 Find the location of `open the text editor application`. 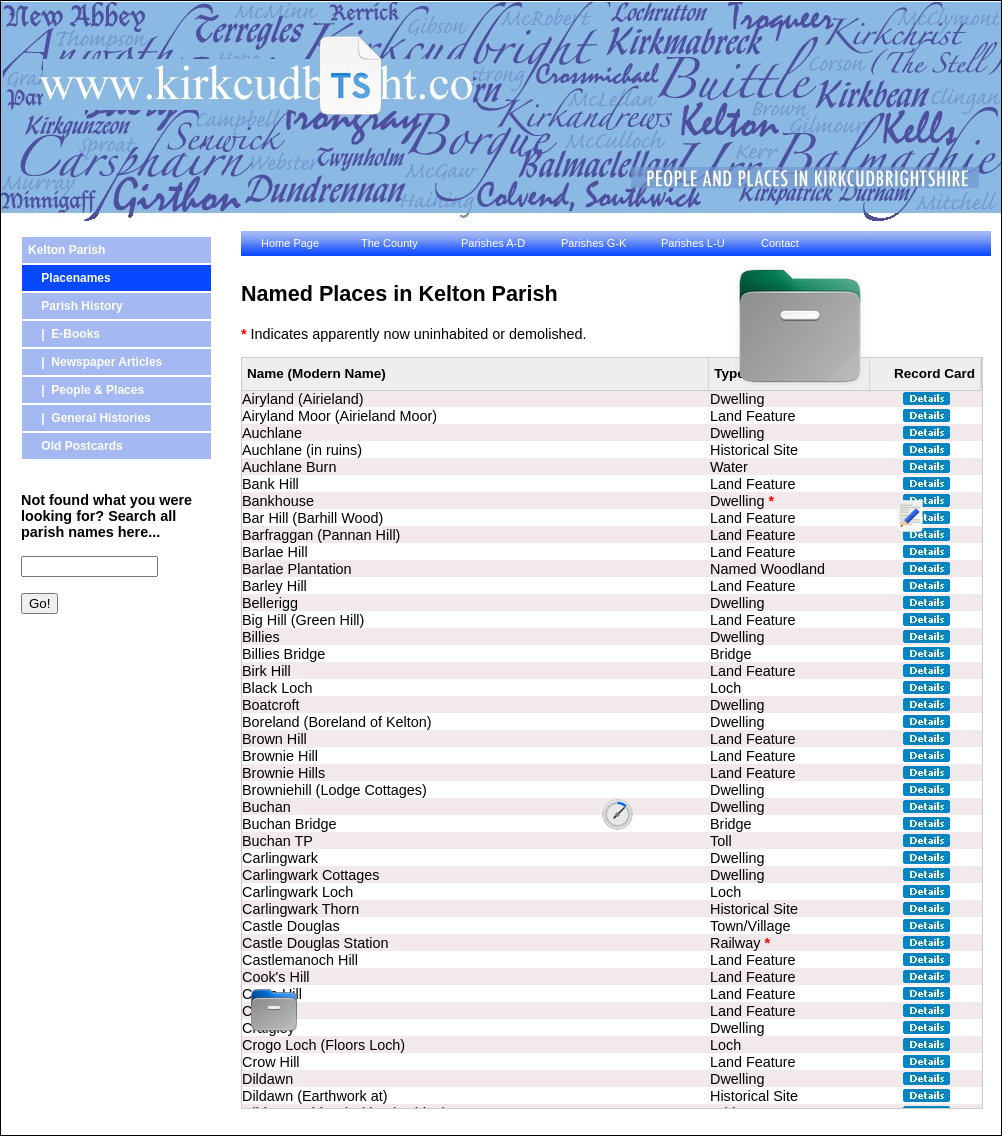

open the text editor application is located at coordinates (910, 516).